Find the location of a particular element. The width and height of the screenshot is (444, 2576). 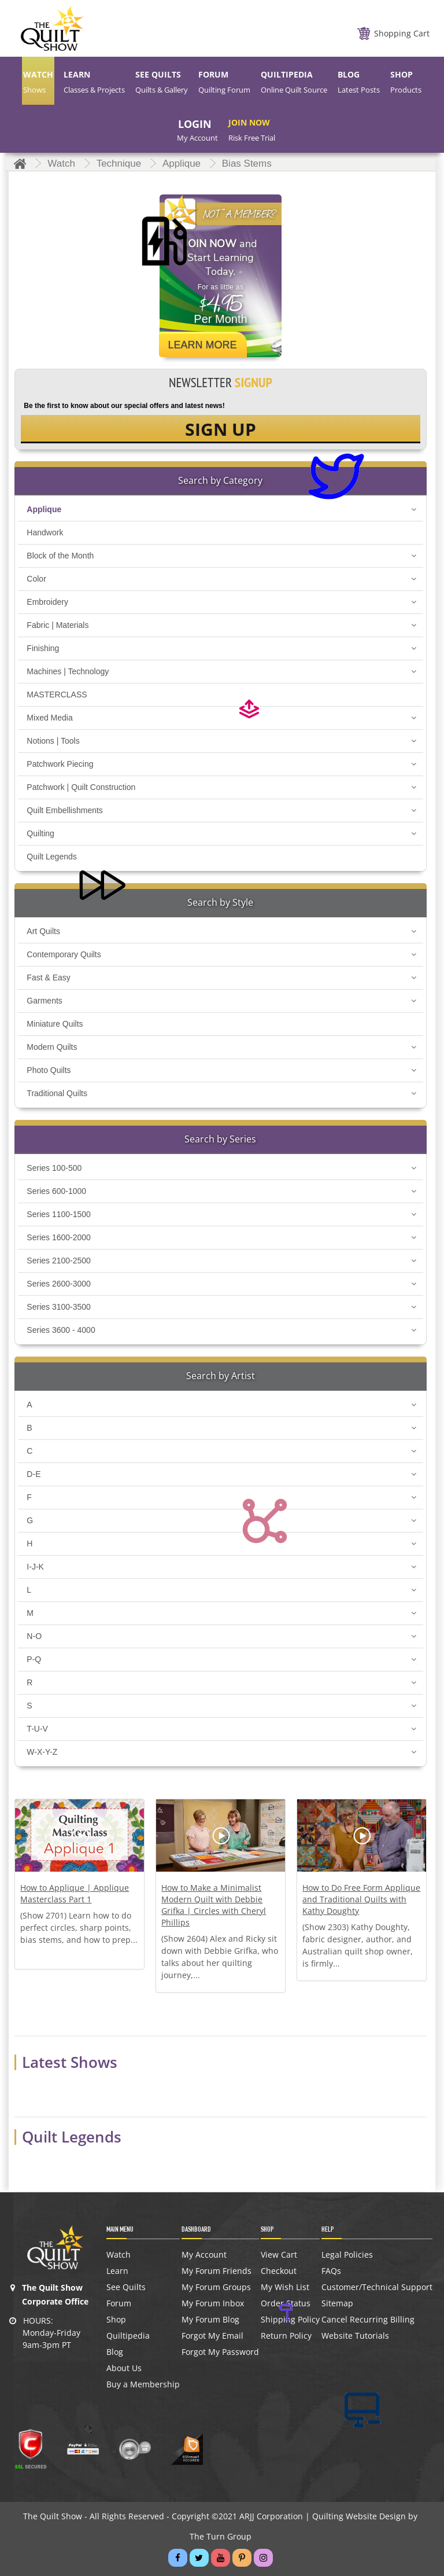

remove a desktop device from your account is located at coordinates (362, 2410).